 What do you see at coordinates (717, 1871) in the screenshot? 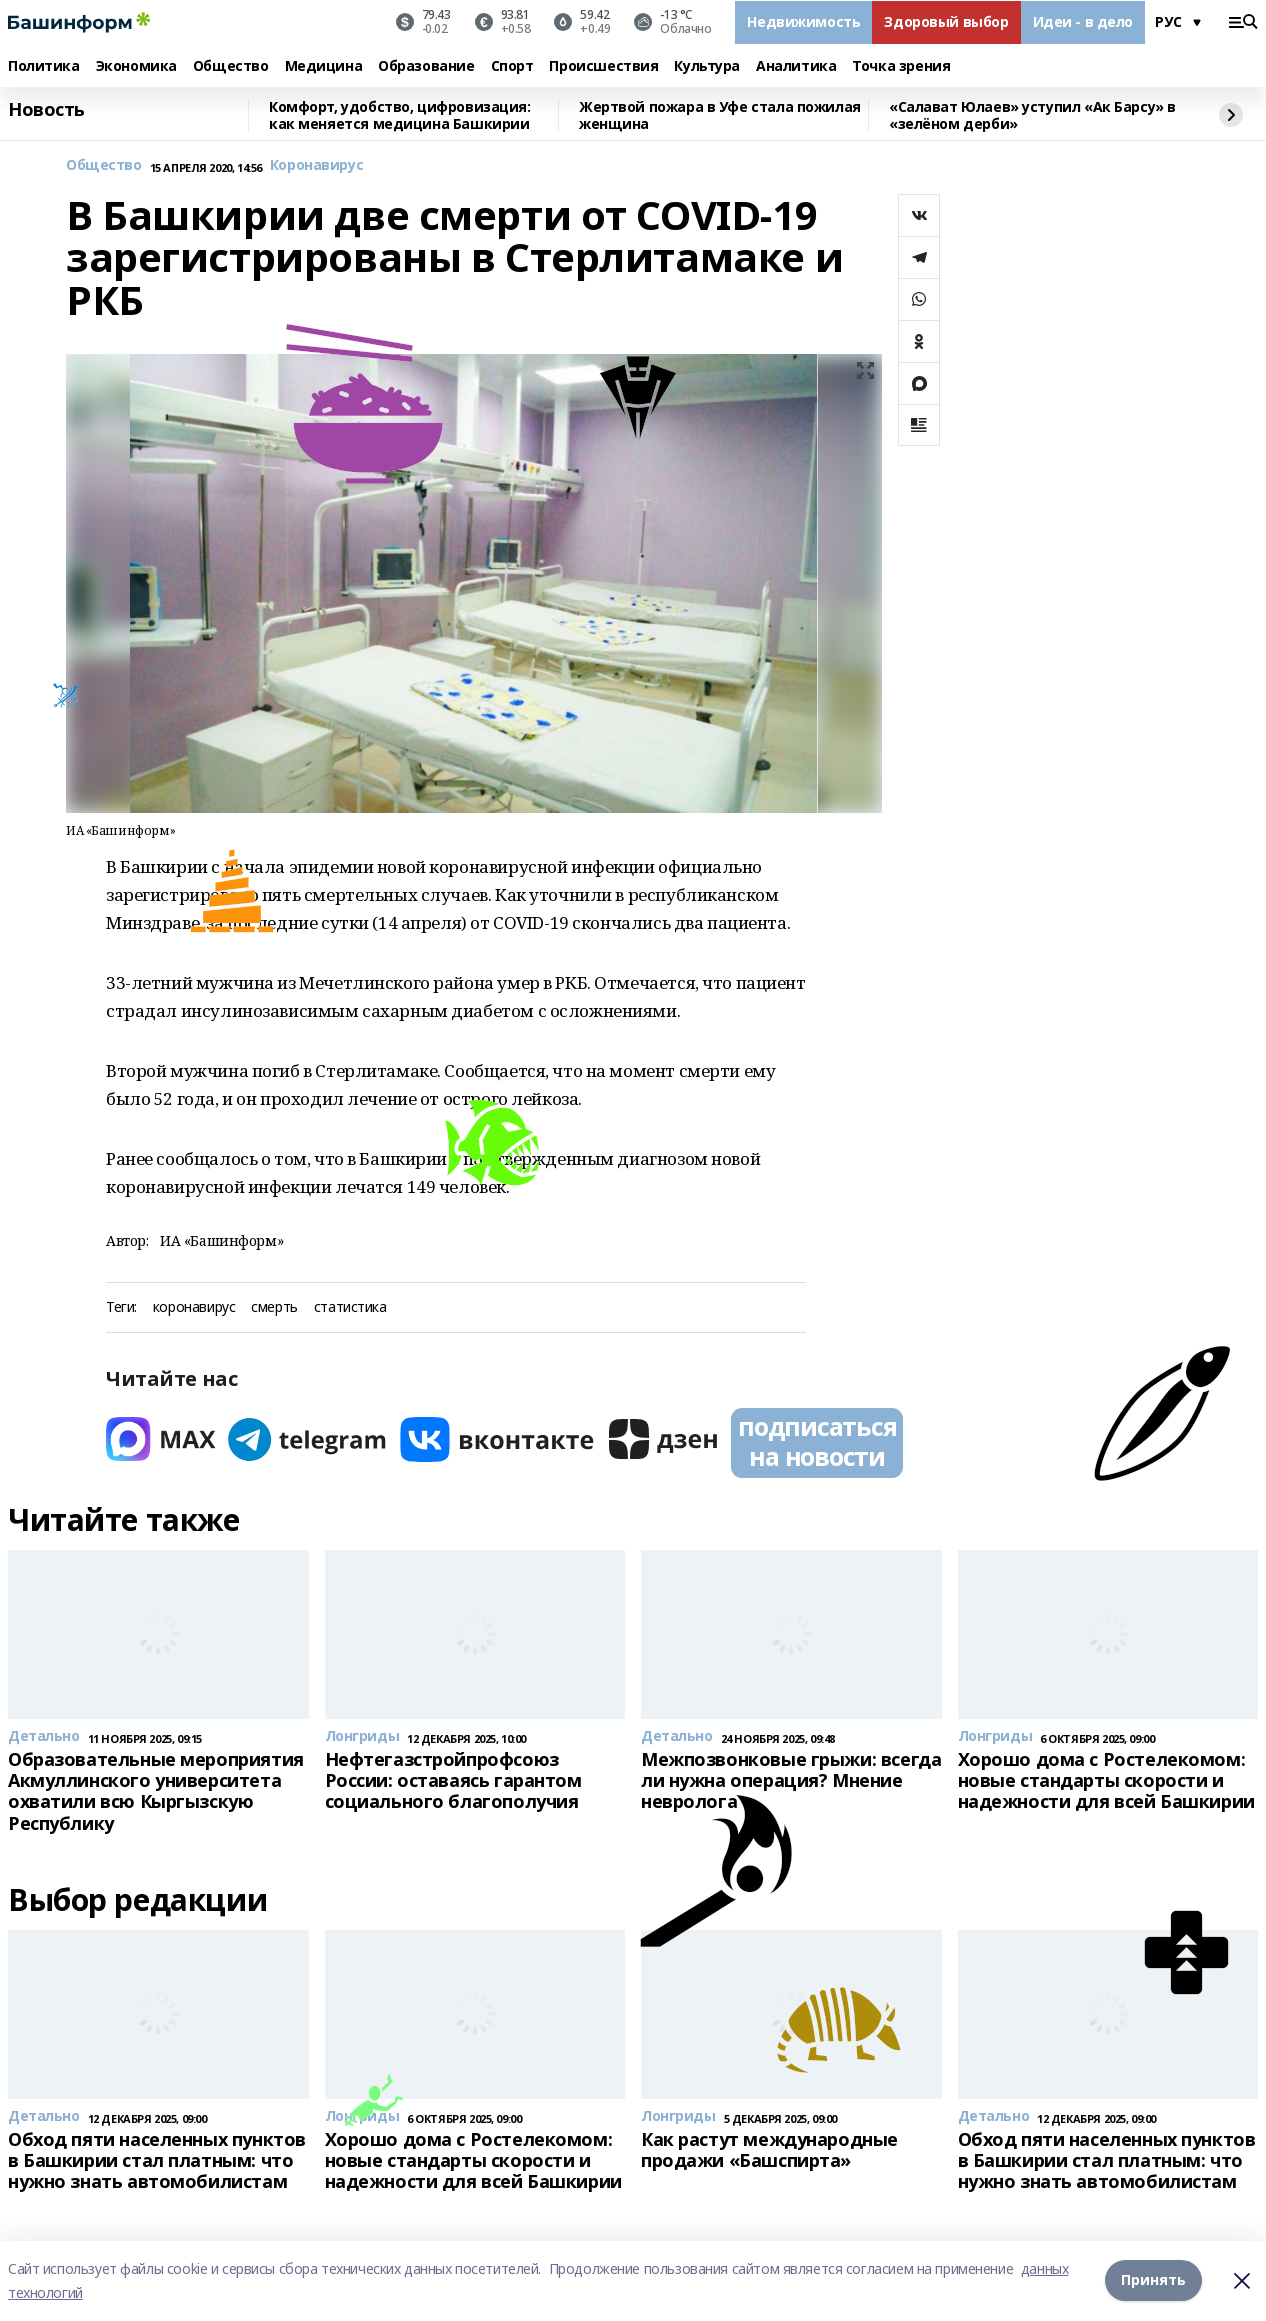
I see `ignite or start a fire feature` at bounding box center [717, 1871].